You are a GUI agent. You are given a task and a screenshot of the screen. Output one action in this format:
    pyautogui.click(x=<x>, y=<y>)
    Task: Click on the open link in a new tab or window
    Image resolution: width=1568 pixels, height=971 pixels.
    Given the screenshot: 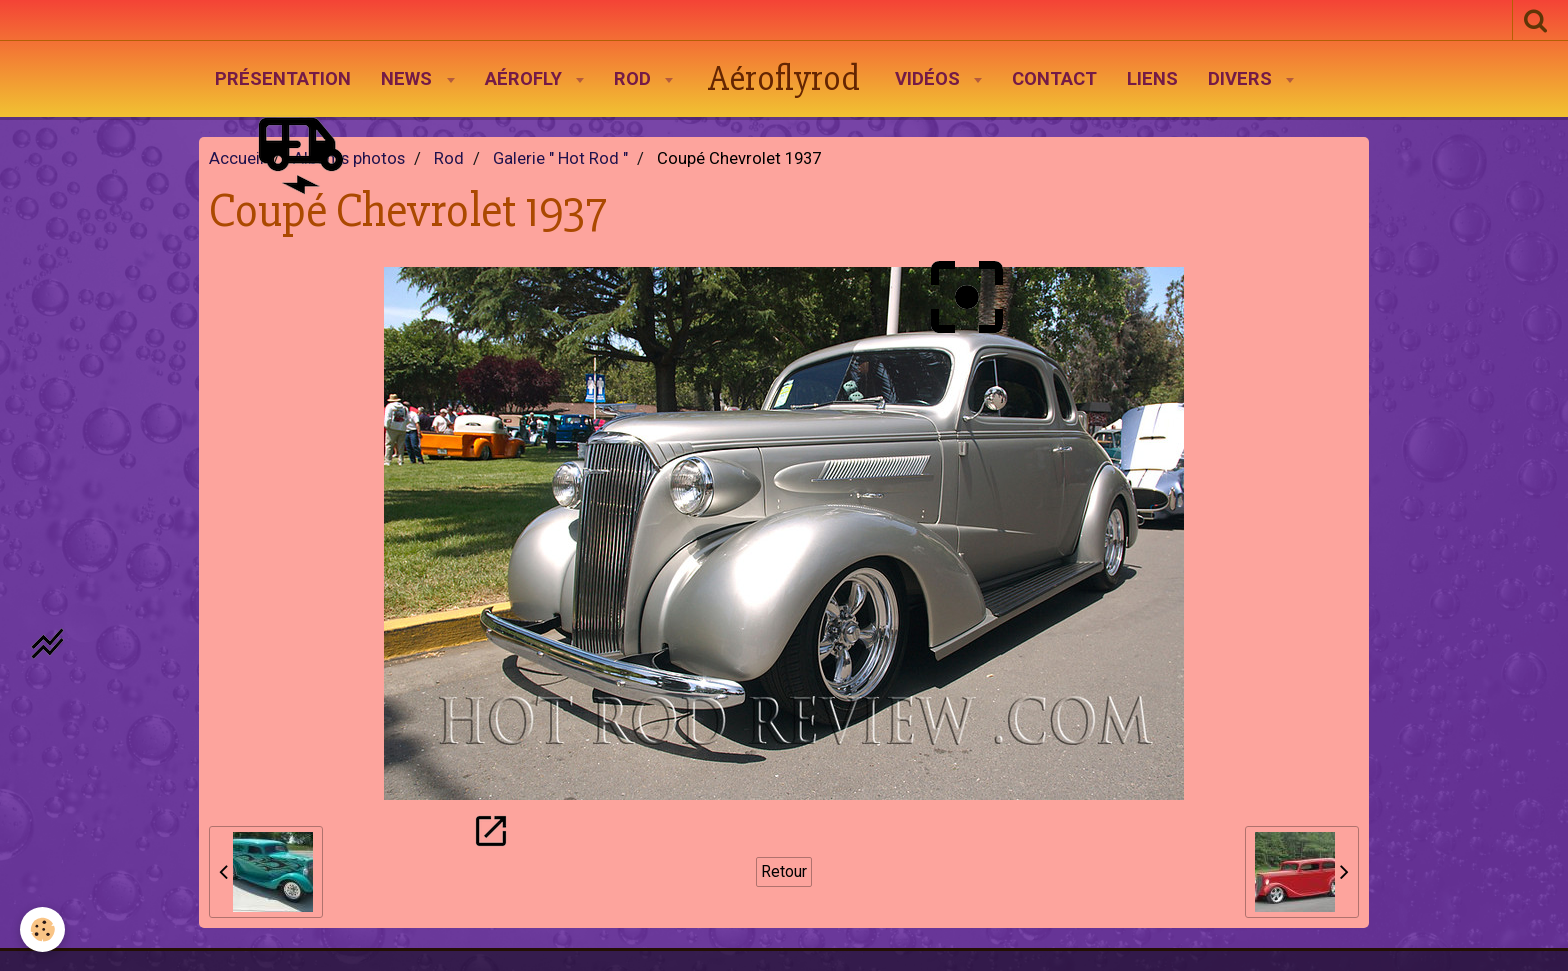 What is the action you would take?
    pyautogui.click(x=491, y=831)
    